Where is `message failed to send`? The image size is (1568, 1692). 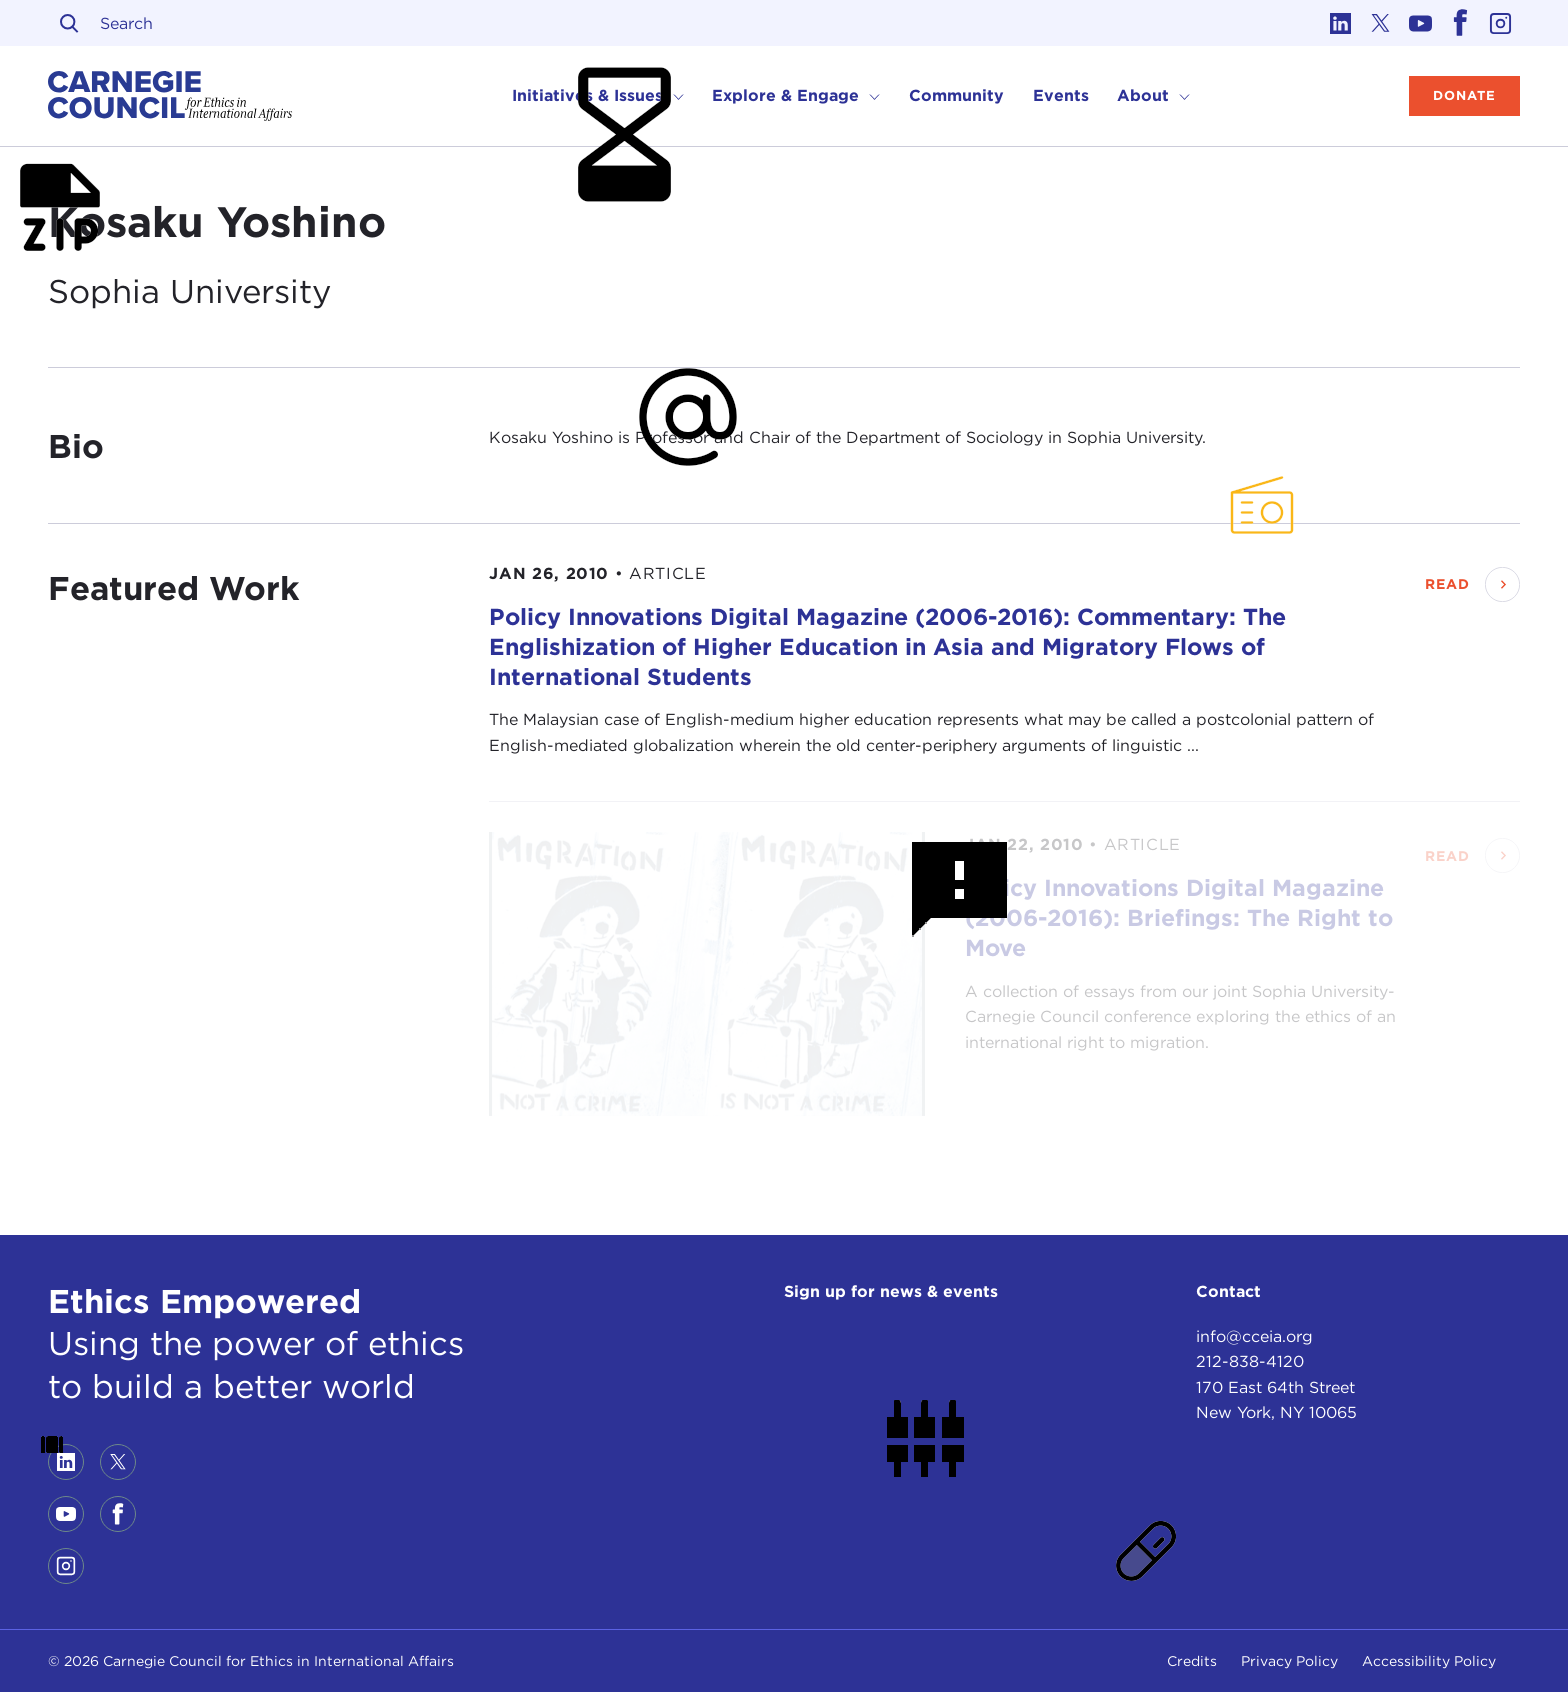
message failed to send is located at coordinates (959, 889).